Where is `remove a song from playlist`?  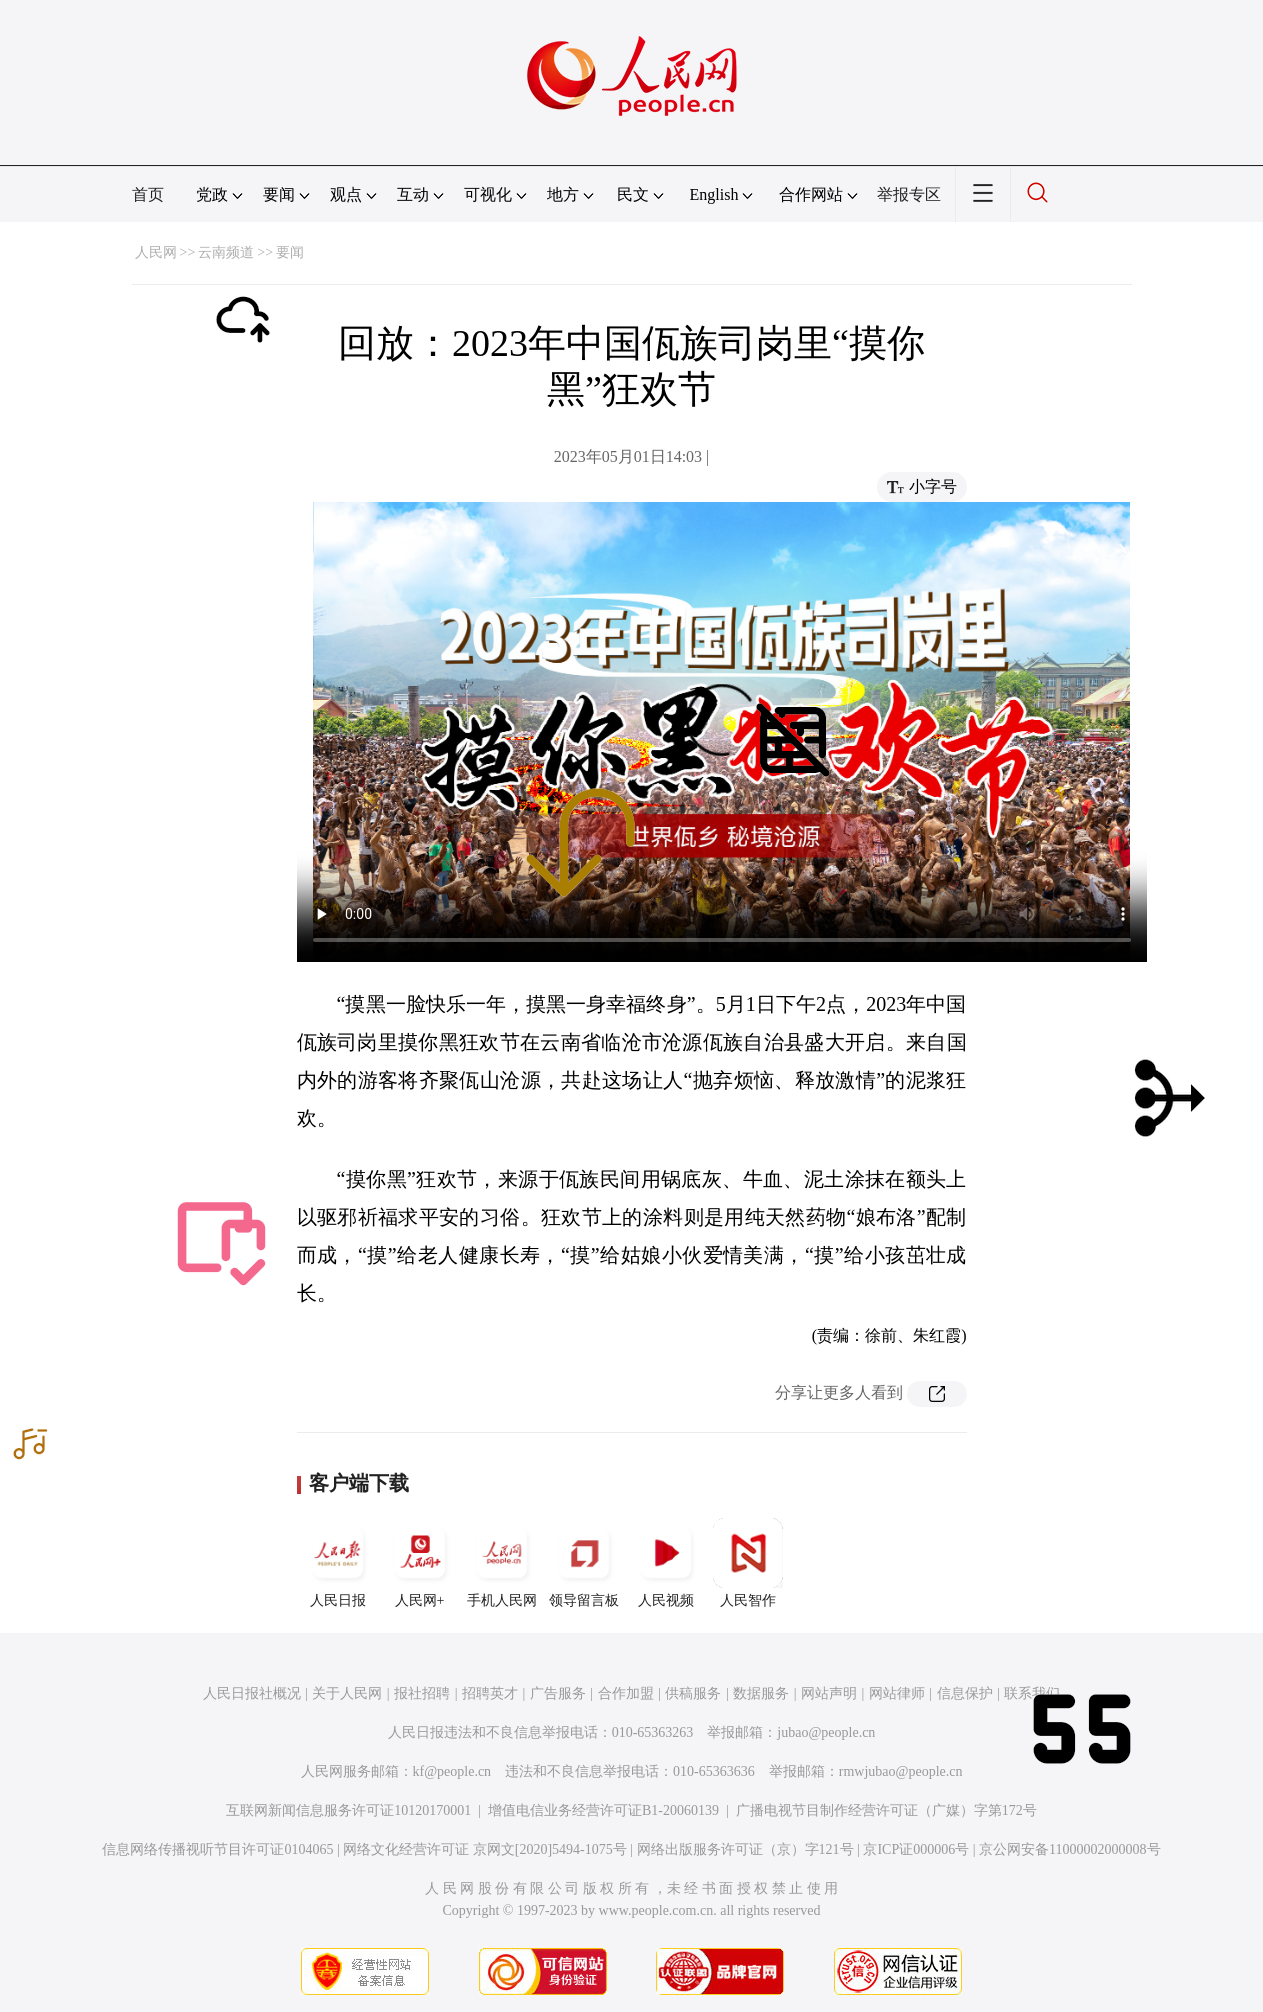
remove a song from playlist is located at coordinates (31, 1443).